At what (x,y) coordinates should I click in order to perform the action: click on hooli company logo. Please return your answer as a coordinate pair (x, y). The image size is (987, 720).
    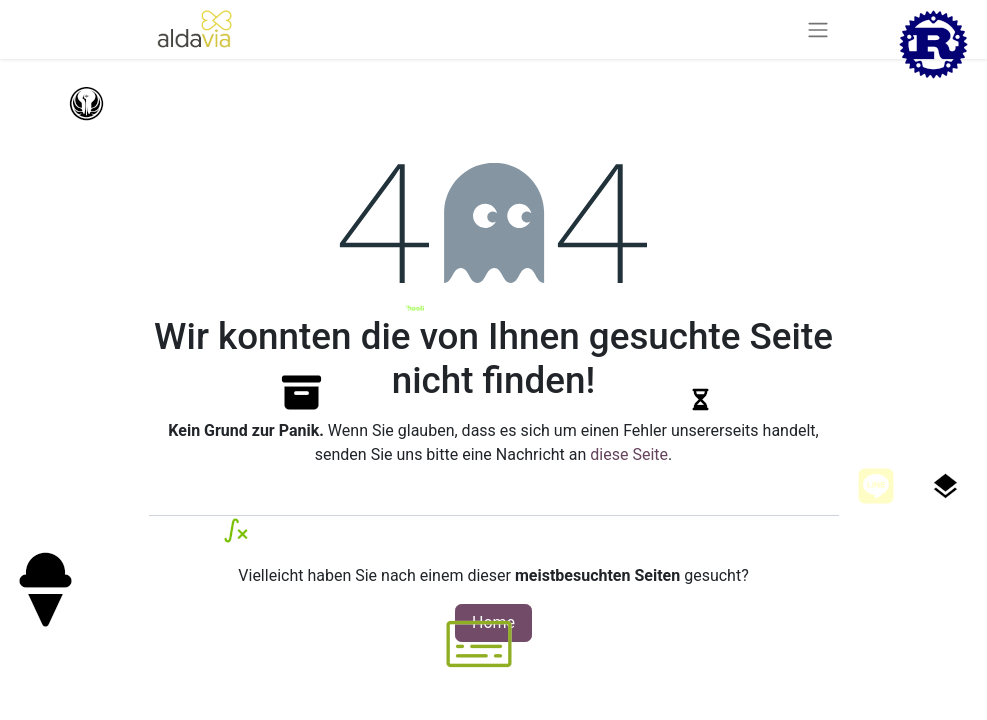
    Looking at the image, I should click on (415, 308).